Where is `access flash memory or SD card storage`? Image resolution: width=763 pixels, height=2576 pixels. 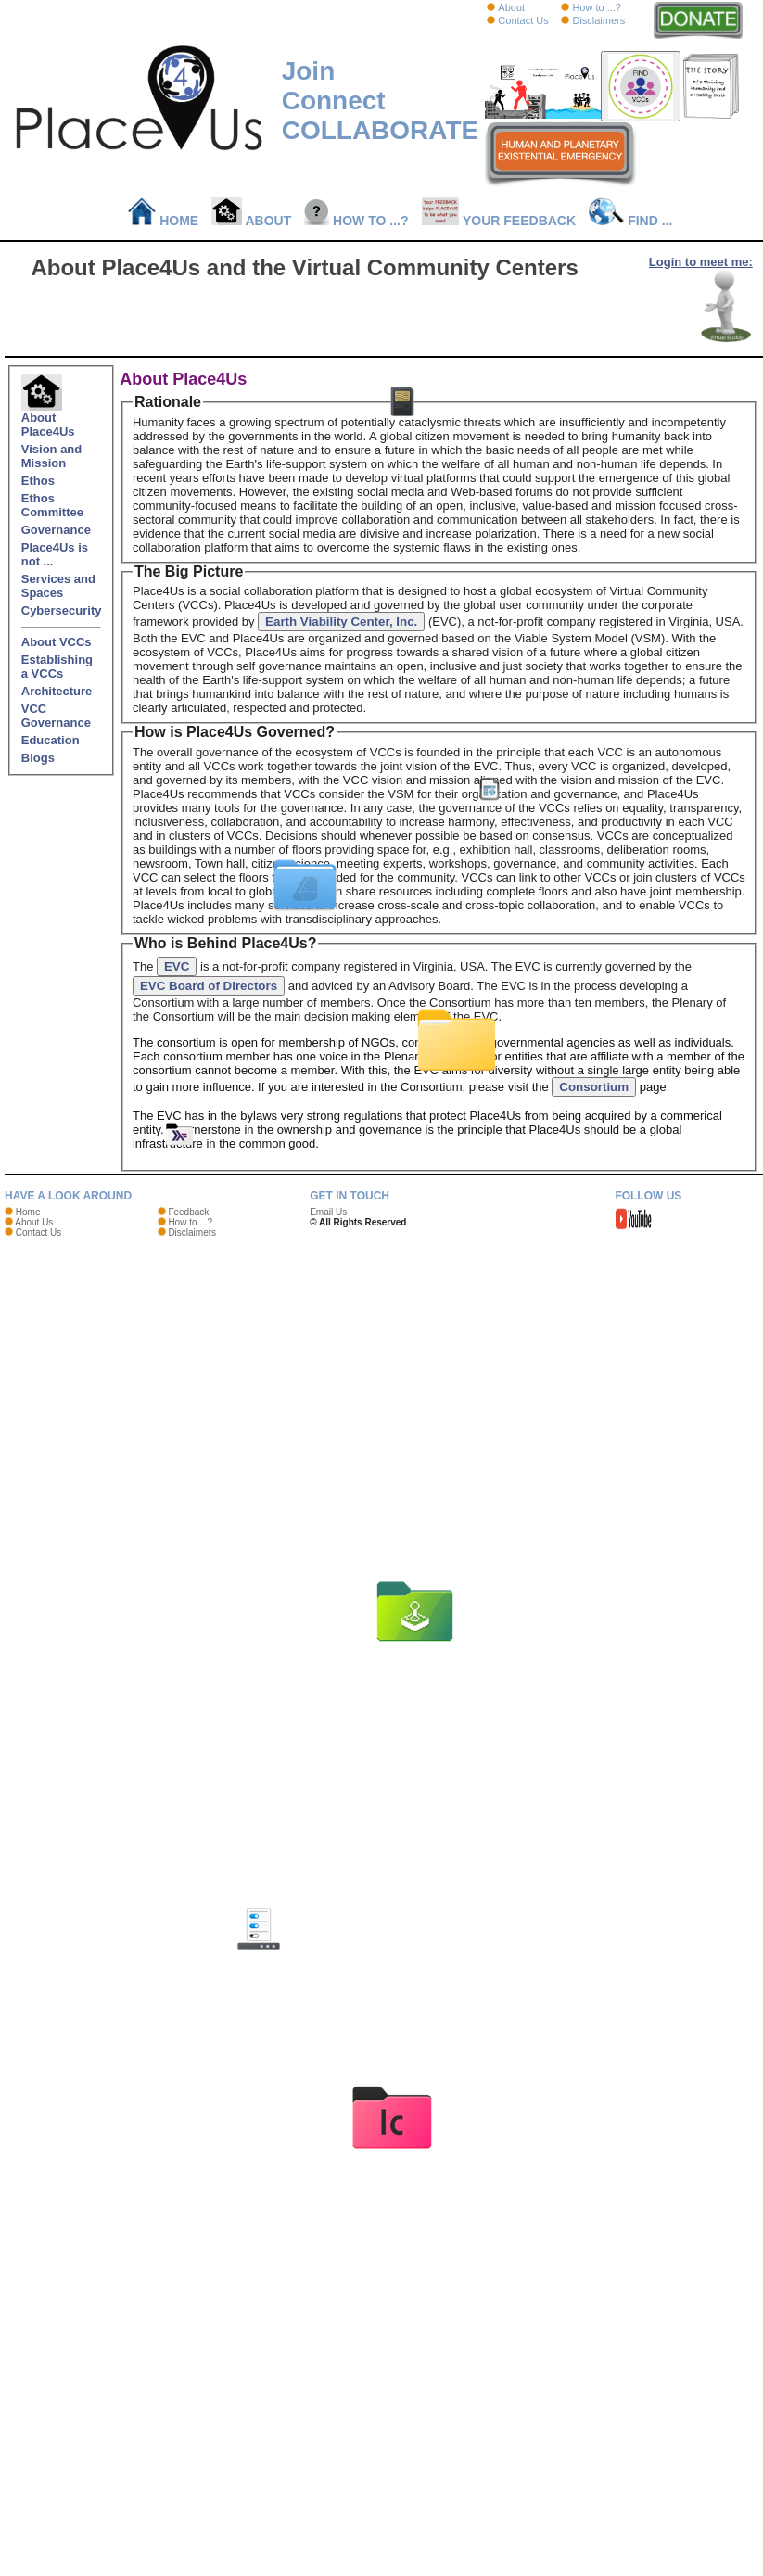 access flash memory or SD card storage is located at coordinates (402, 401).